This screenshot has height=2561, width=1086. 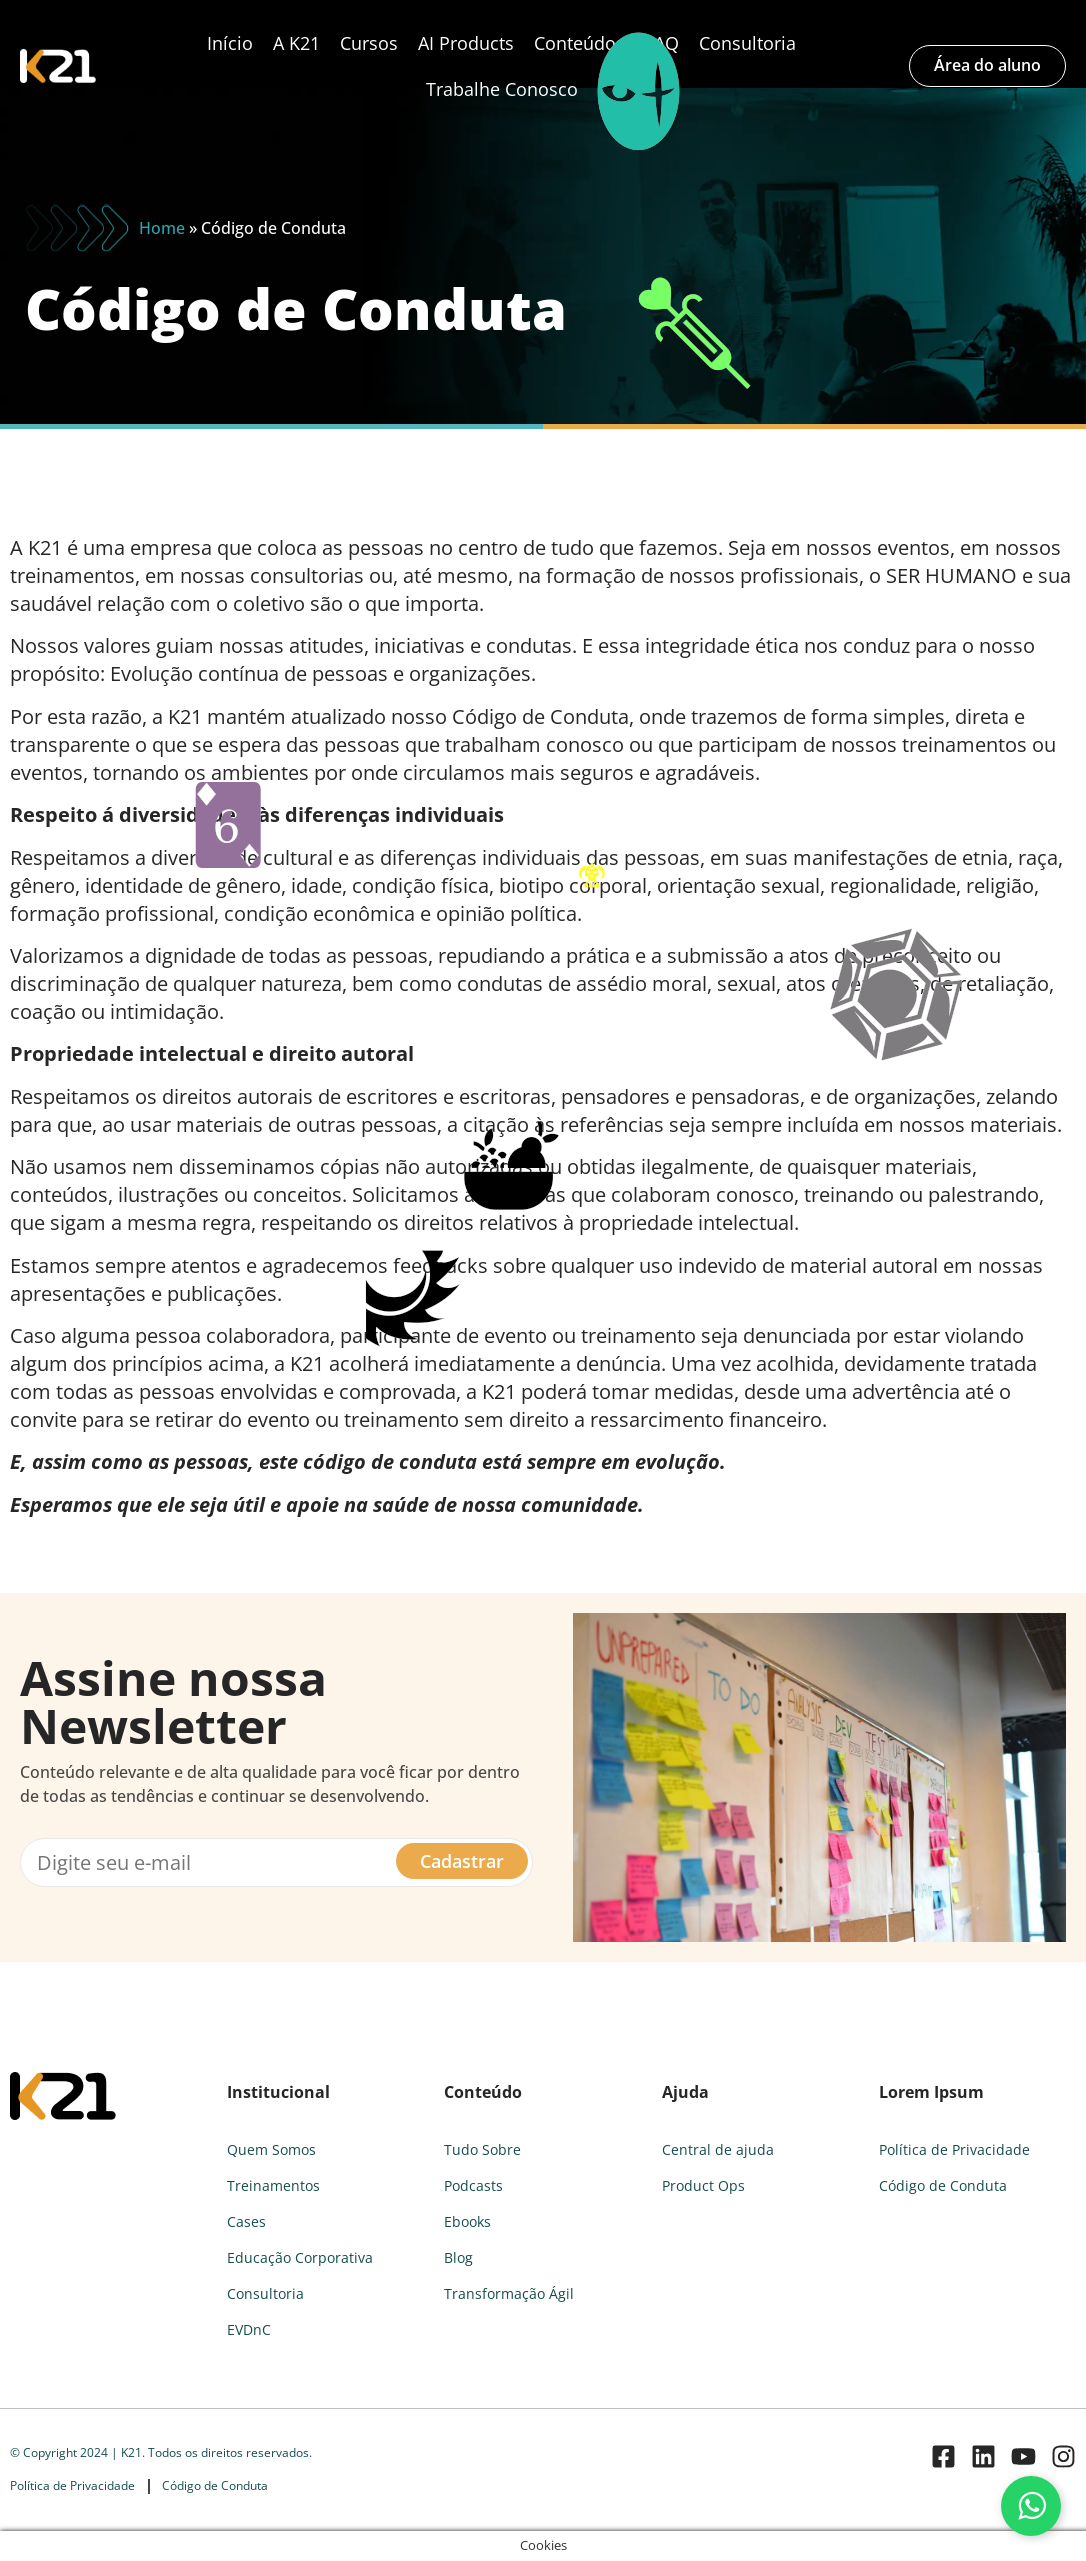 I want to click on equip or select a saw blade weapon, so click(x=413, y=1298).